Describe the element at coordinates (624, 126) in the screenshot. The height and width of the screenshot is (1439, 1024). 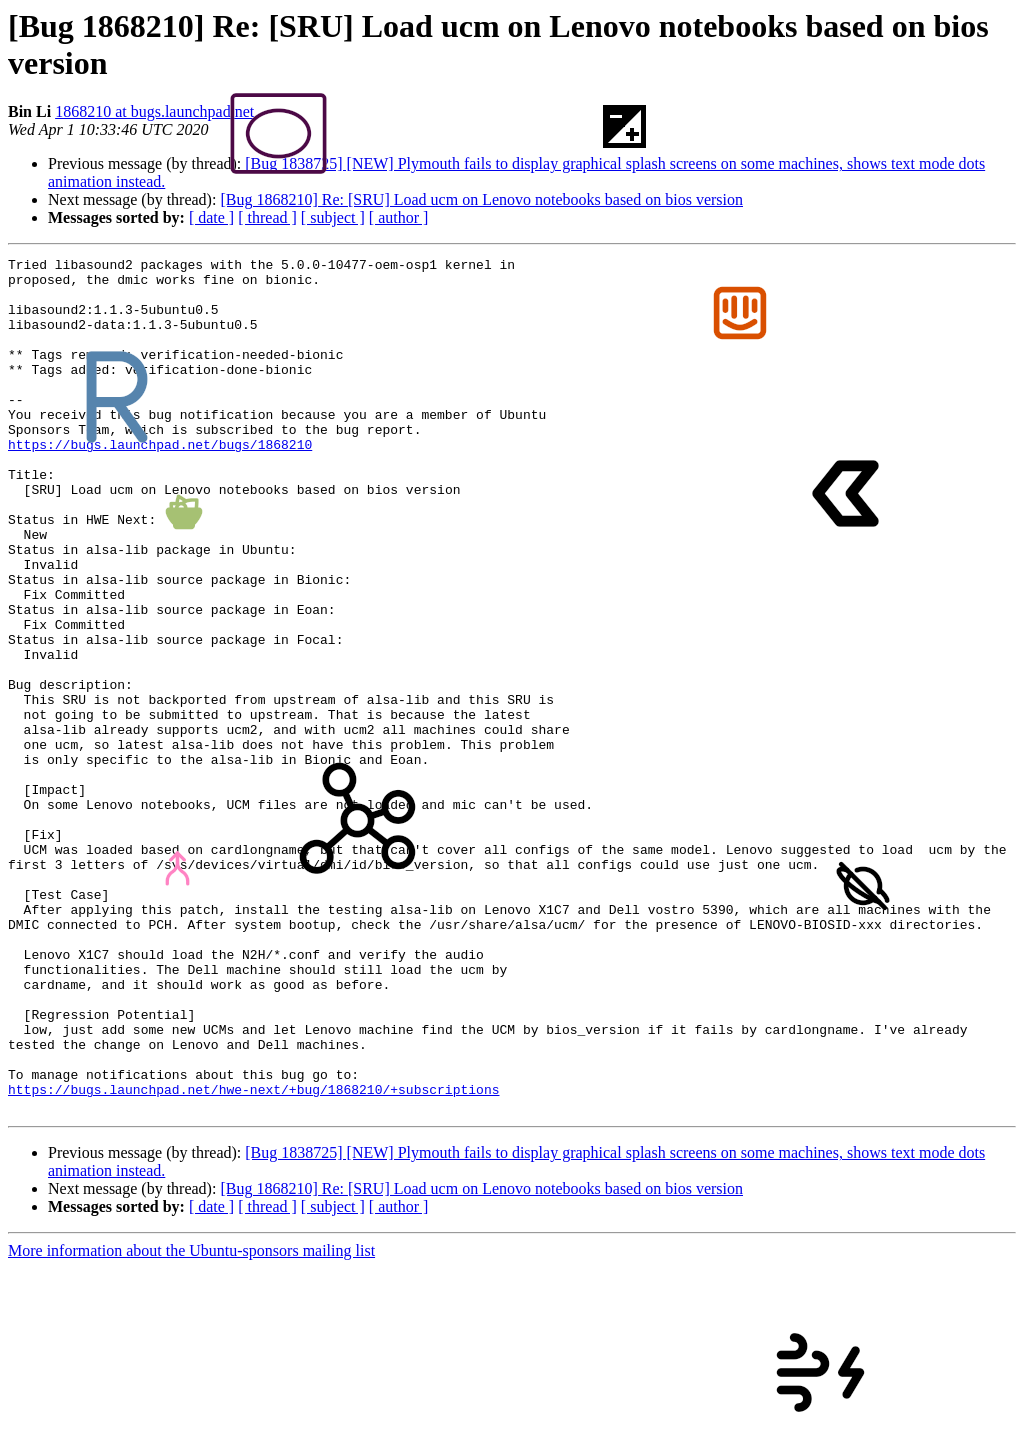
I see `adjust image exposure settings` at that location.